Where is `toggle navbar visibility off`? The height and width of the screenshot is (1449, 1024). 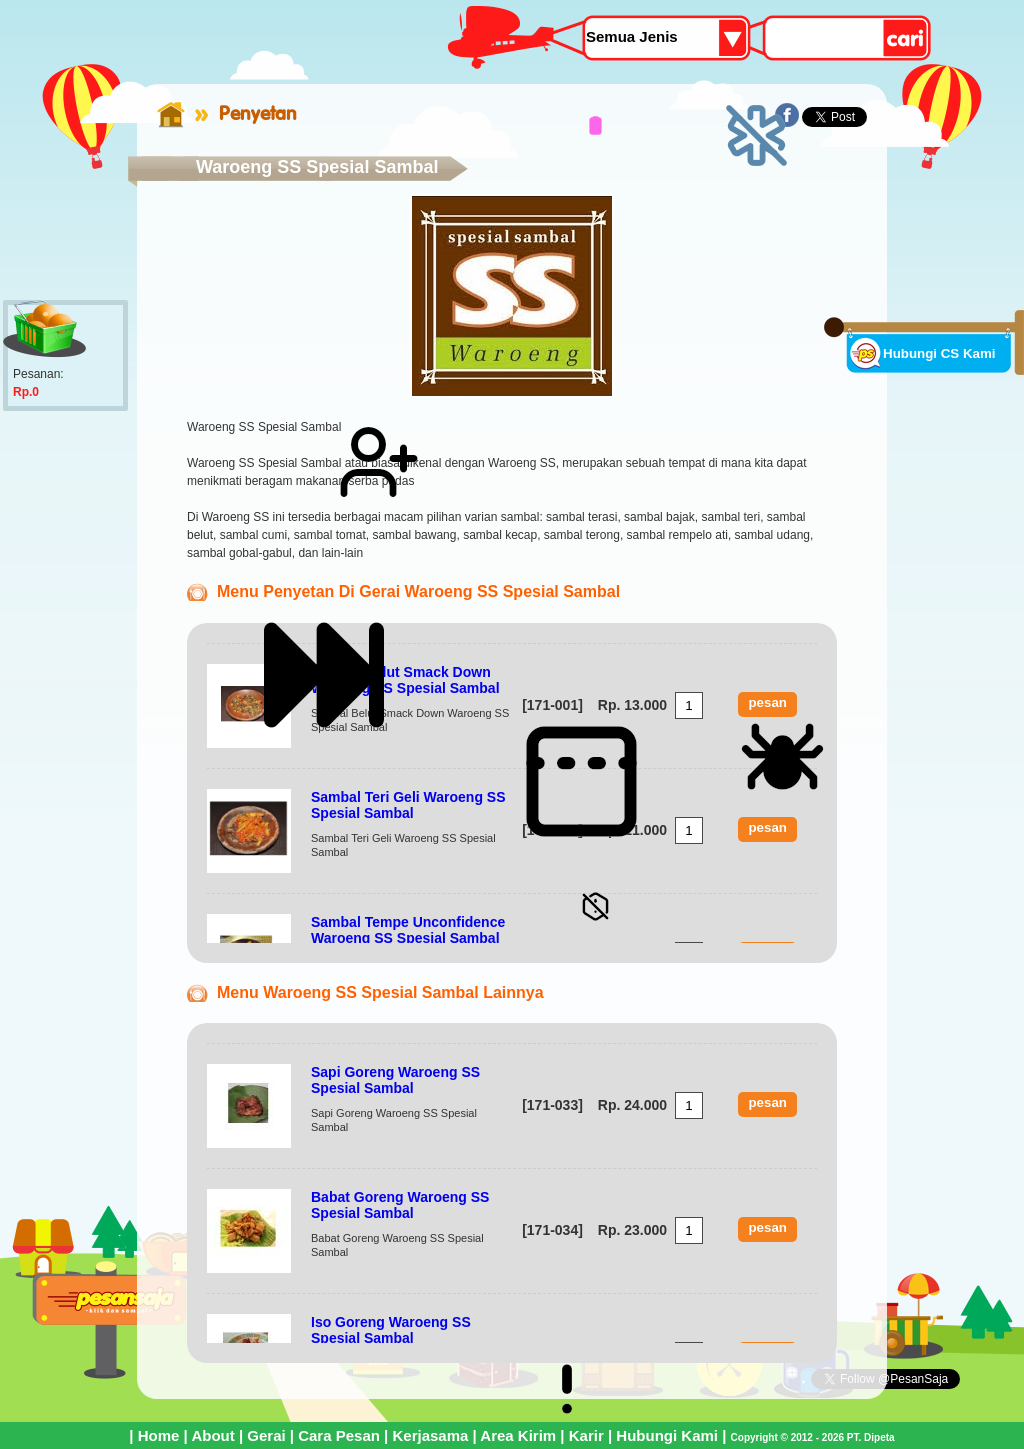 toggle navbar visibility off is located at coordinates (581, 781).